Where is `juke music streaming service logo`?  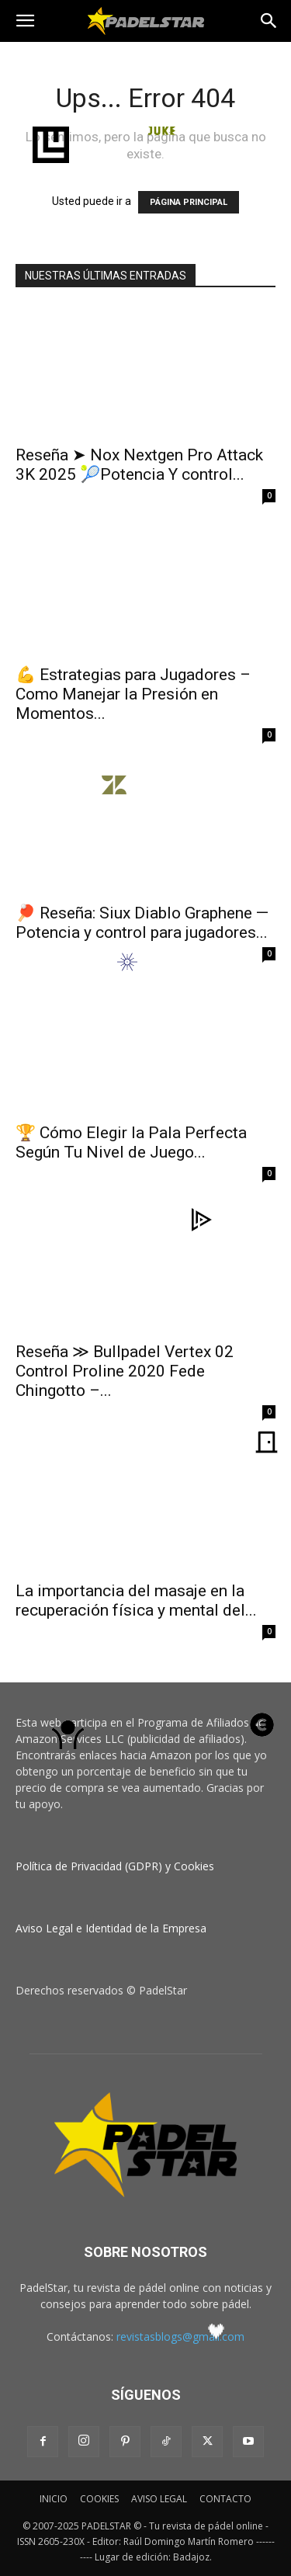
juke music streaming service logo is located at coordinates (161, 130).